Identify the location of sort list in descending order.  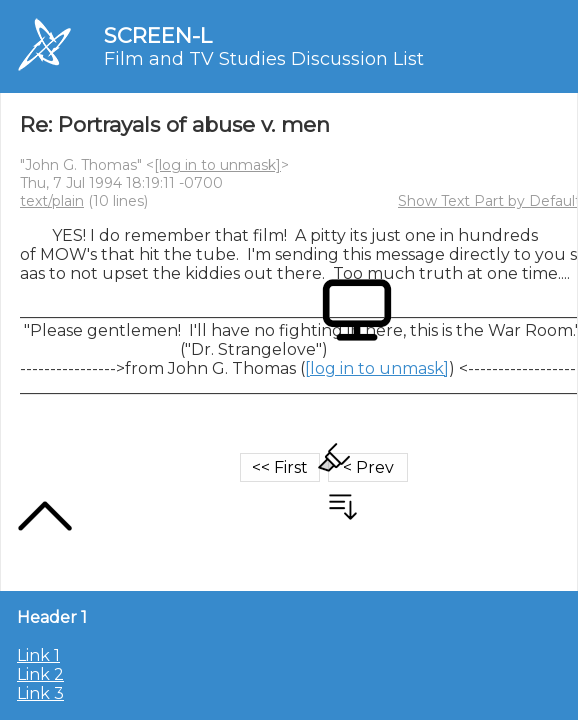
(343, 506).